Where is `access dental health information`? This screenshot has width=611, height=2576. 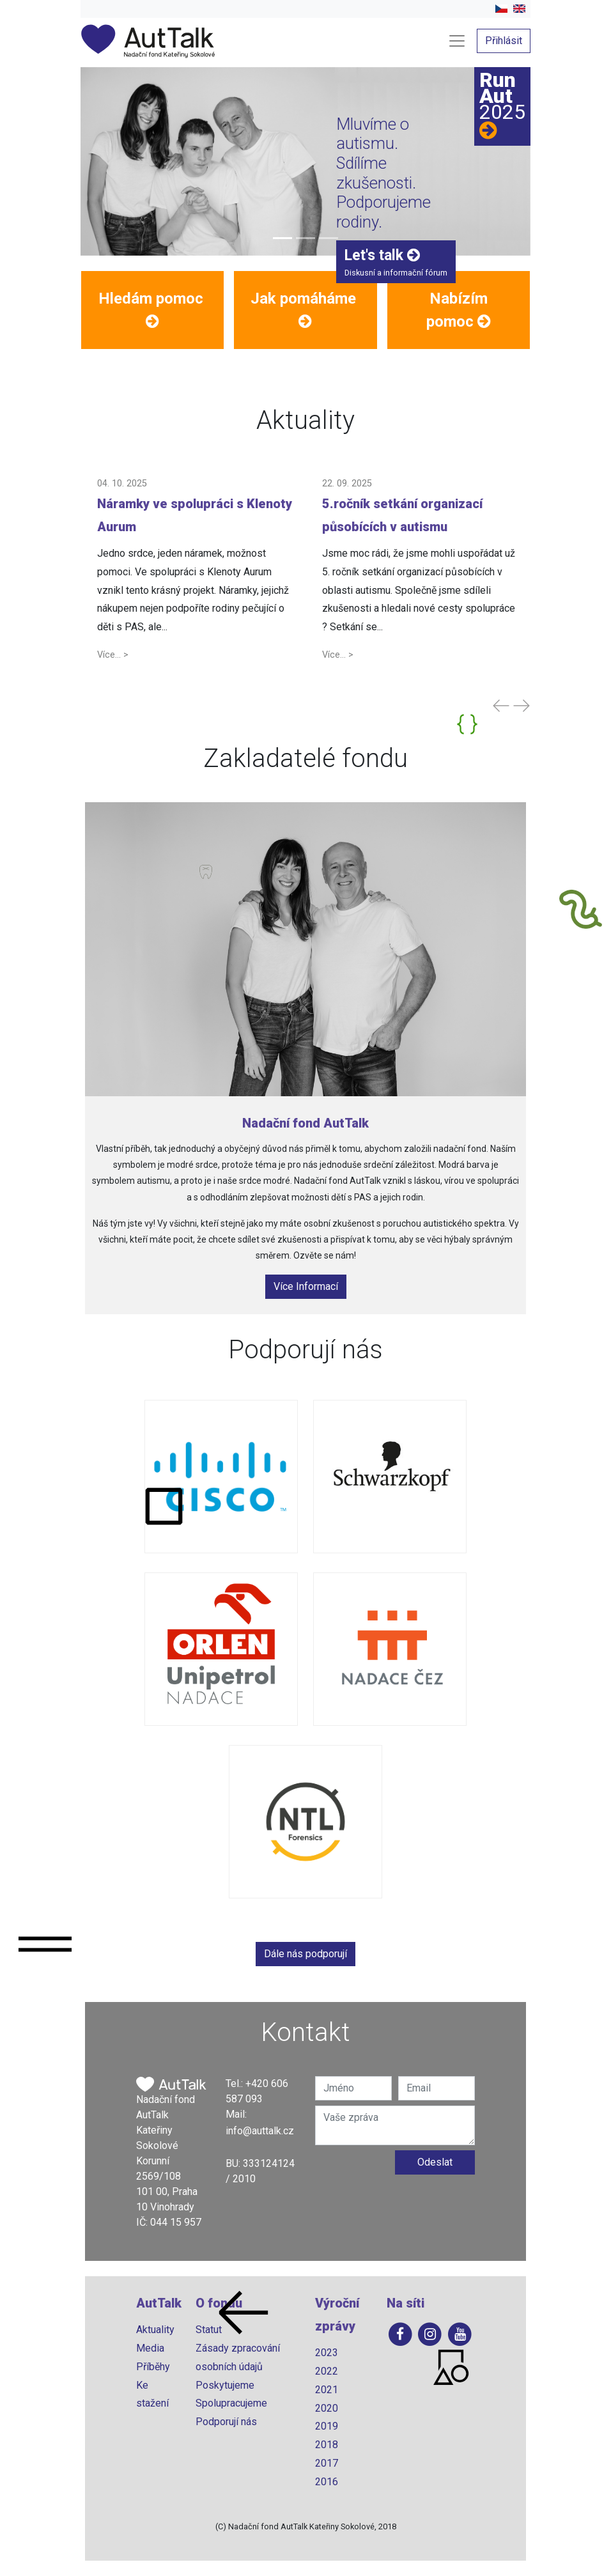 access dental health information is located at coordinates (206, 872).